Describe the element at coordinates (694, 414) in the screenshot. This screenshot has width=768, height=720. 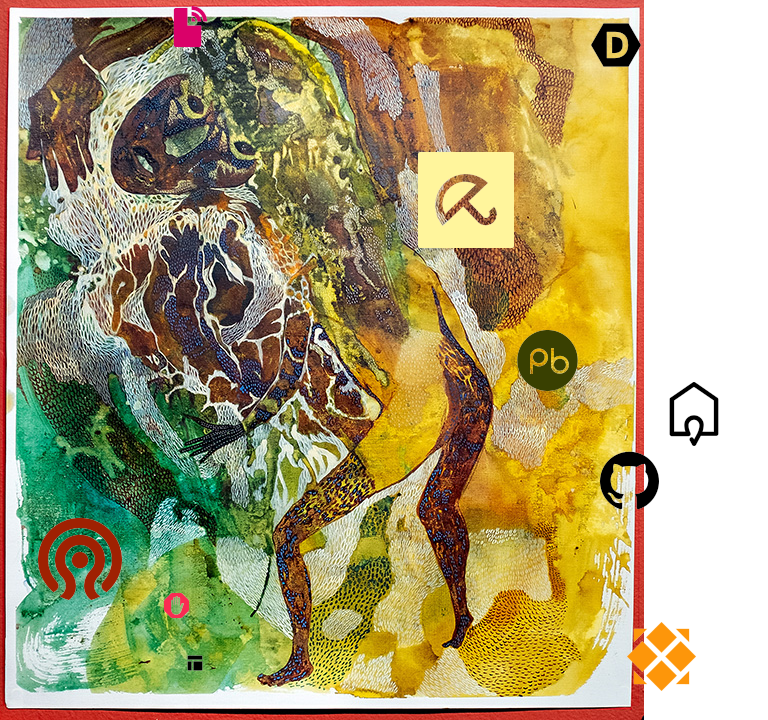
I see `open the emlakjet real estate app` at that location.